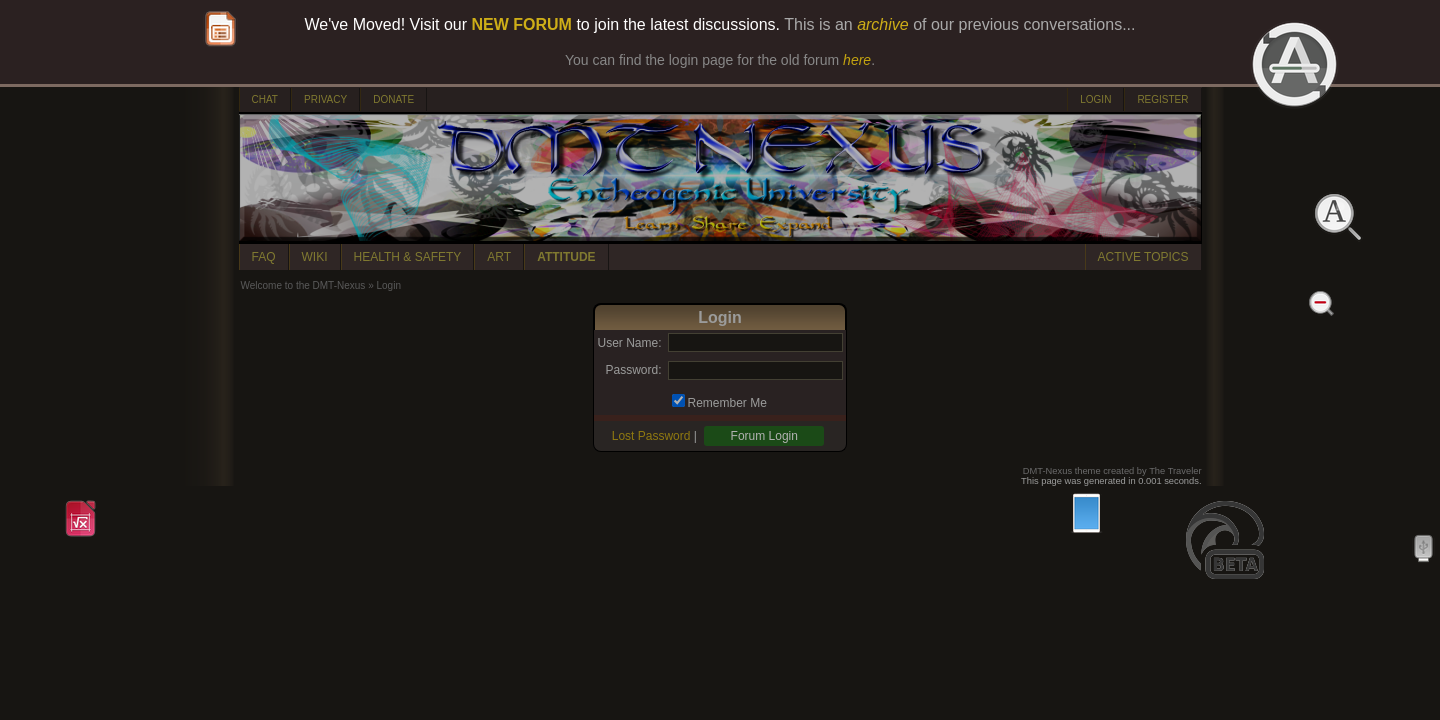 This screenshot has height=720, width=1440. What do you see at coordinates (1225, 540) in the screenshot?
I see `open microsoft edge beta browser` at bounding box center [1225, 540].